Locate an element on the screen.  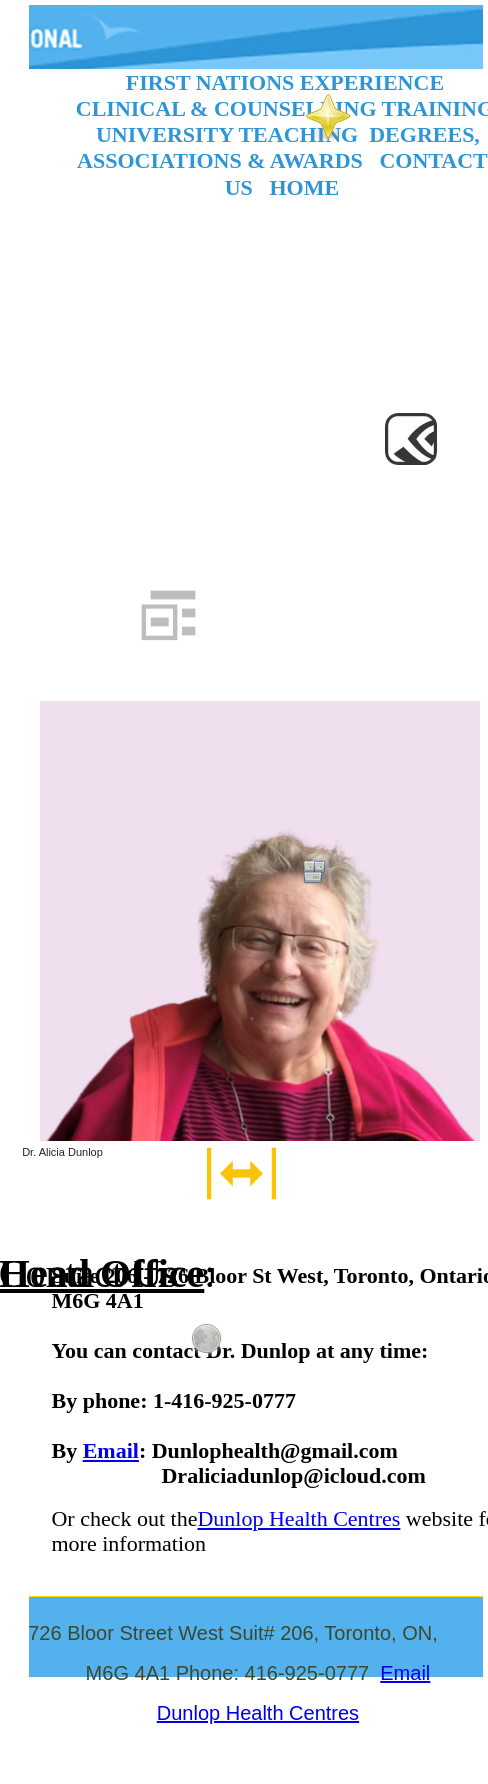
view information about this application is located at coordinates (328, 117).